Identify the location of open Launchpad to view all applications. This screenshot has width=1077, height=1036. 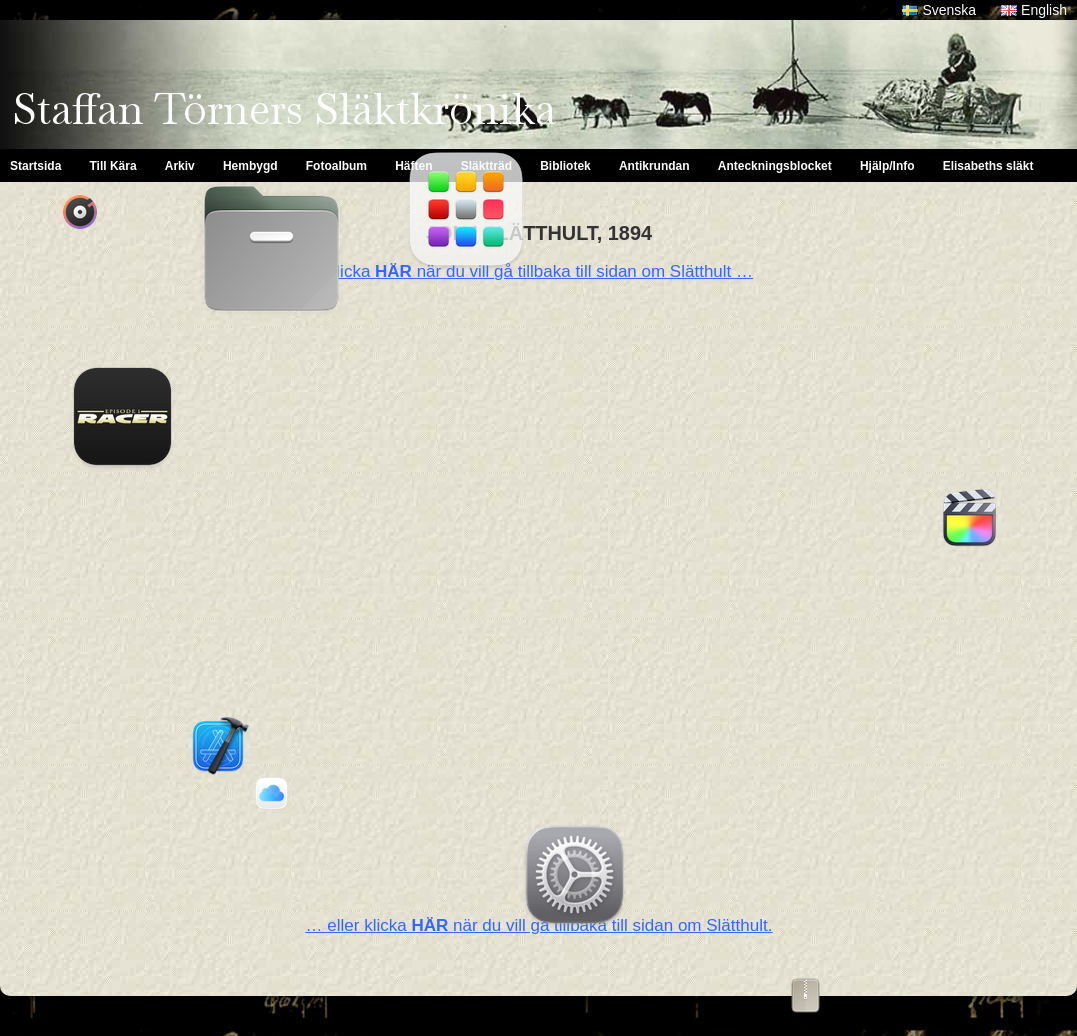
(466, 209).